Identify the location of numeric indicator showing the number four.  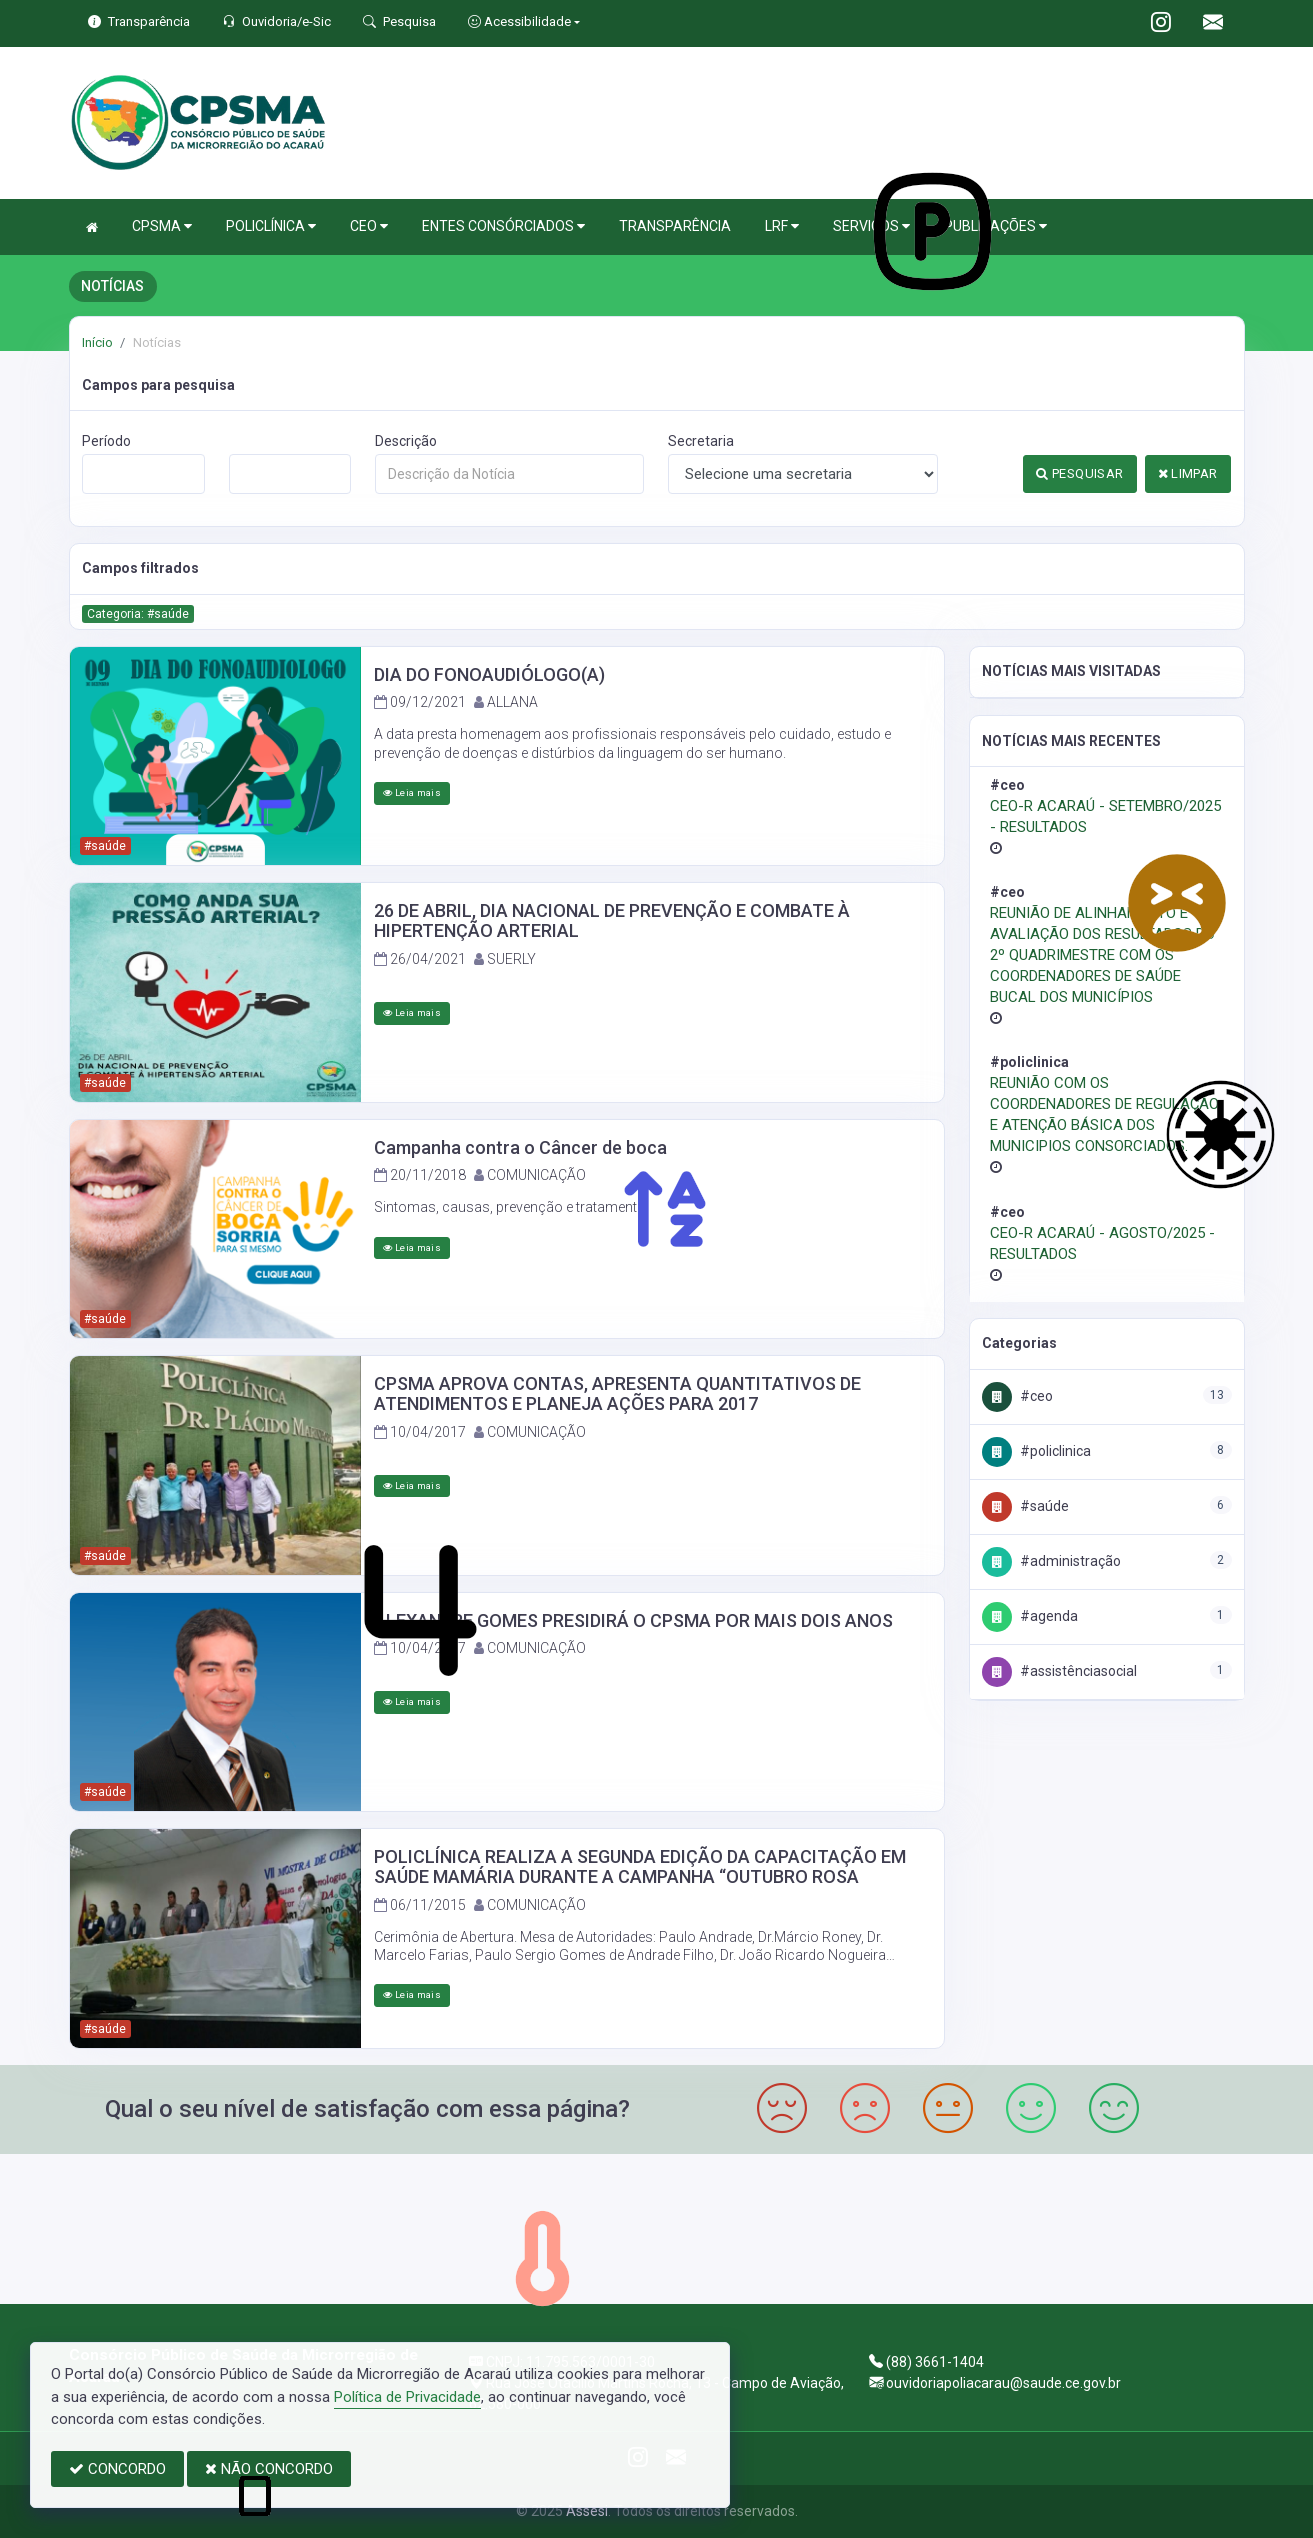
(420, 1610).